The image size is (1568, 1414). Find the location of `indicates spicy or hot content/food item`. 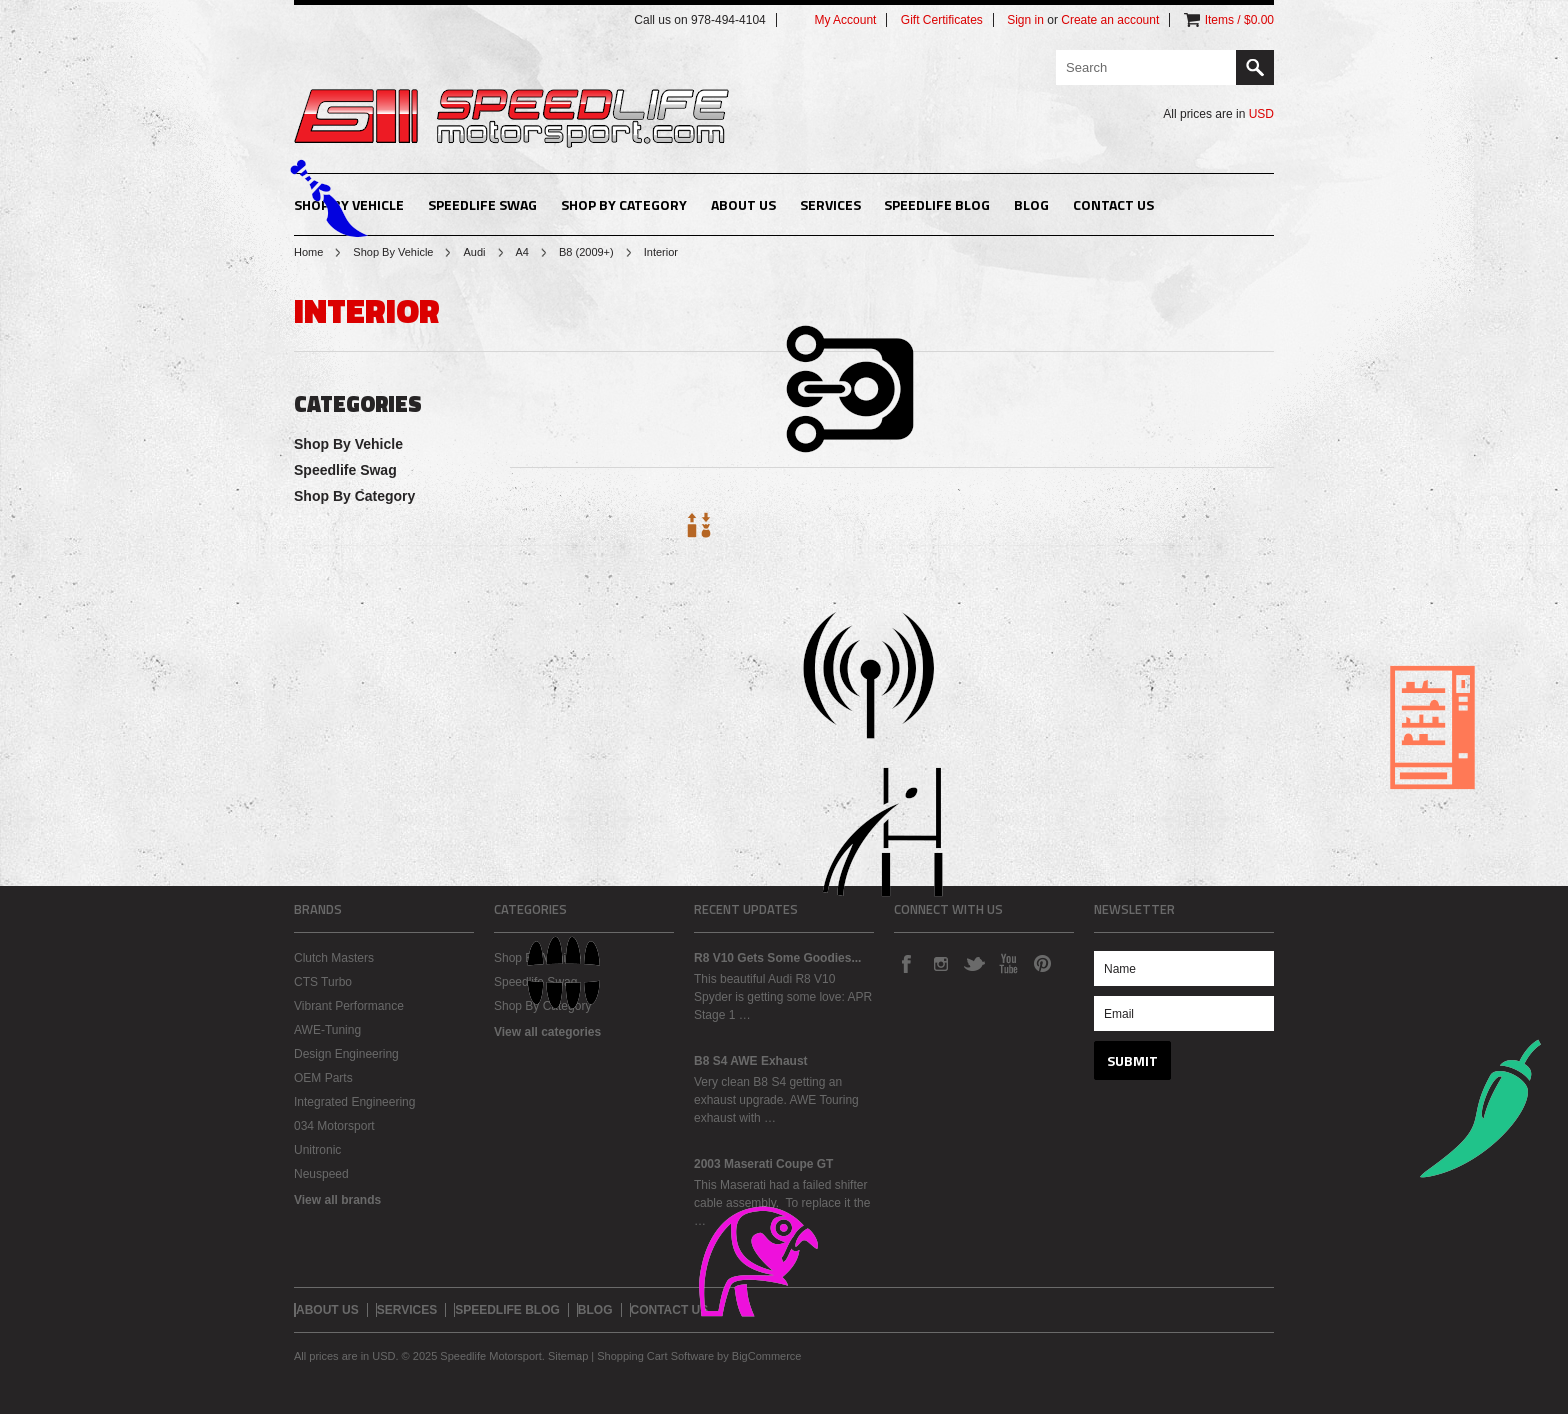

indicates spicy or hot content/food item is located at coordinates (1480, 1108).